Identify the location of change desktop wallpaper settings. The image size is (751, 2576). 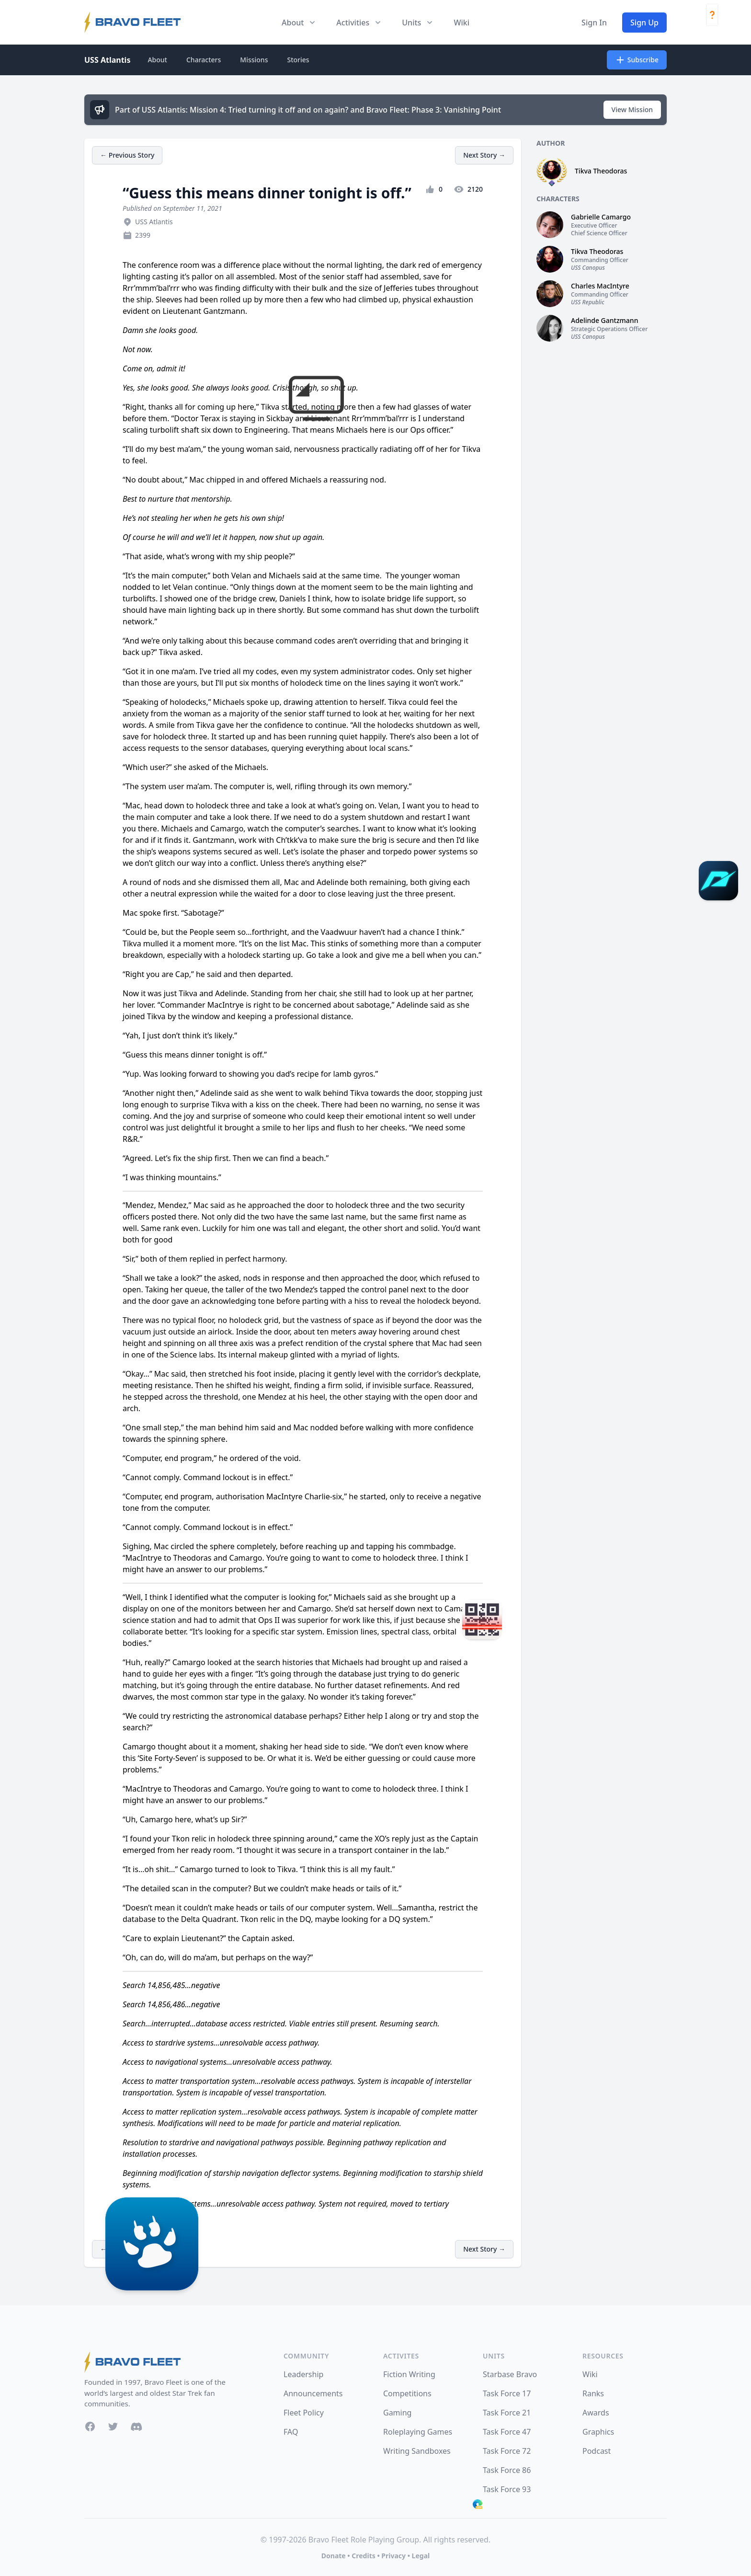
(316, 396).